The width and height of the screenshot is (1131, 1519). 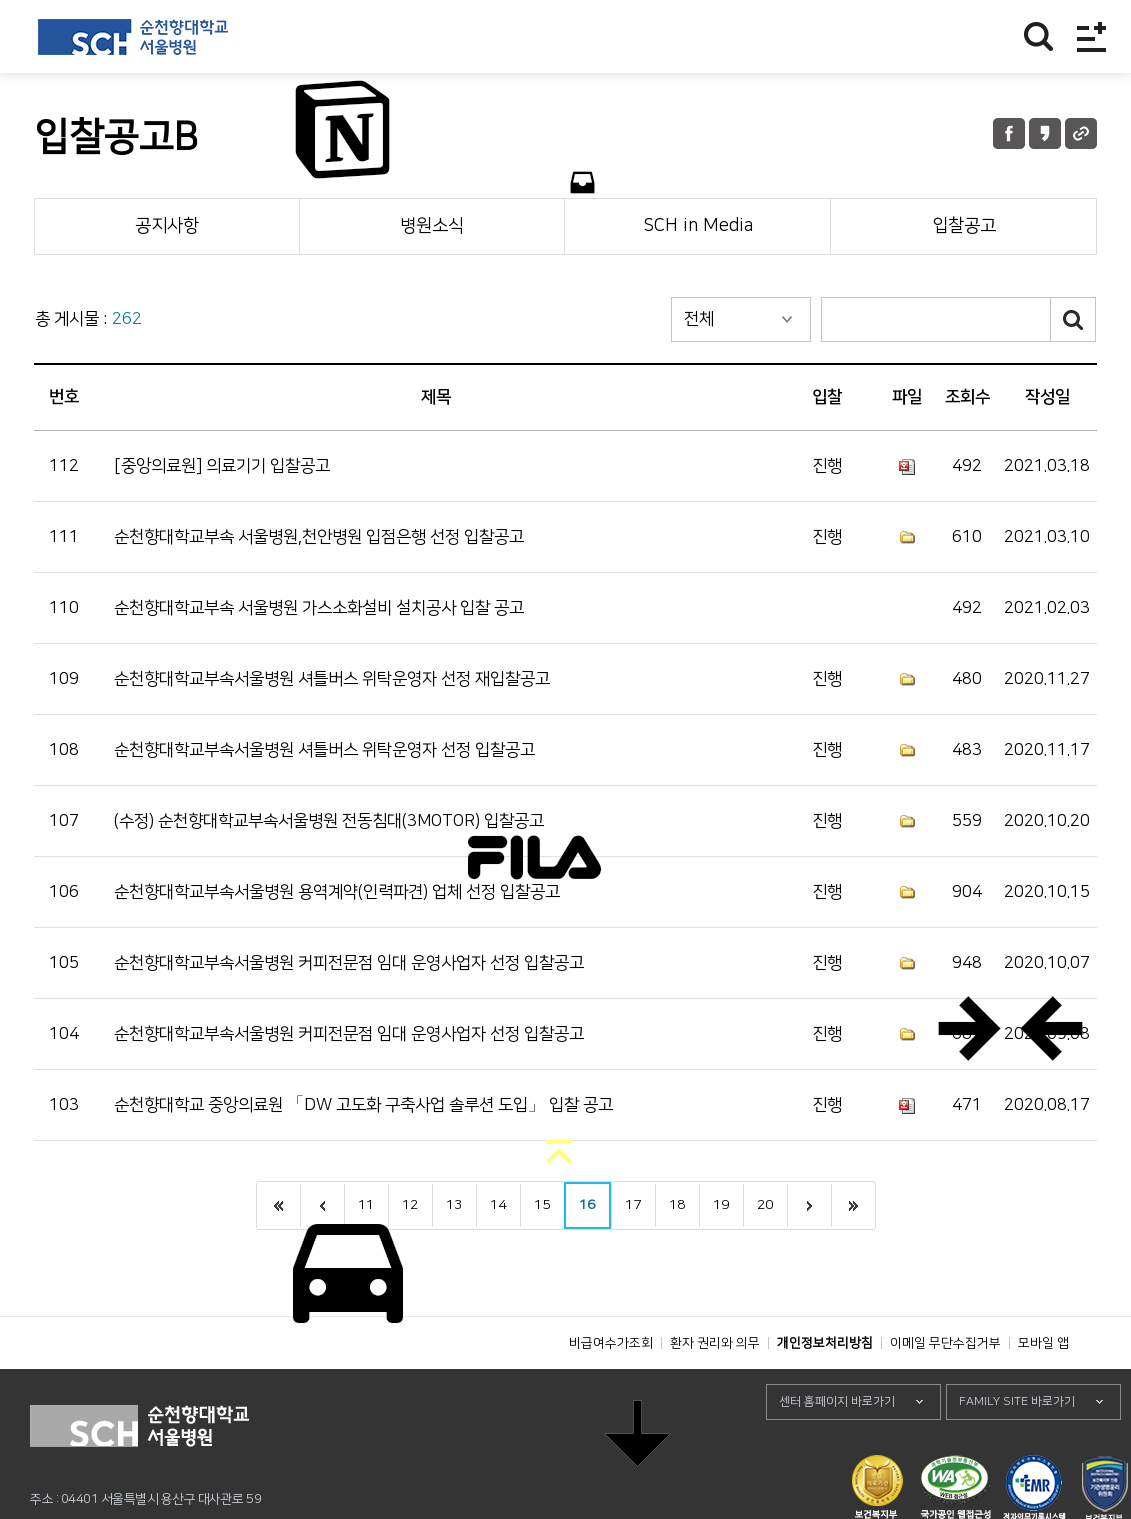 What do you see at coordinates (534, 857) in the screenshot?
I see `Fila brand logo` at bounding box center [534, 857].